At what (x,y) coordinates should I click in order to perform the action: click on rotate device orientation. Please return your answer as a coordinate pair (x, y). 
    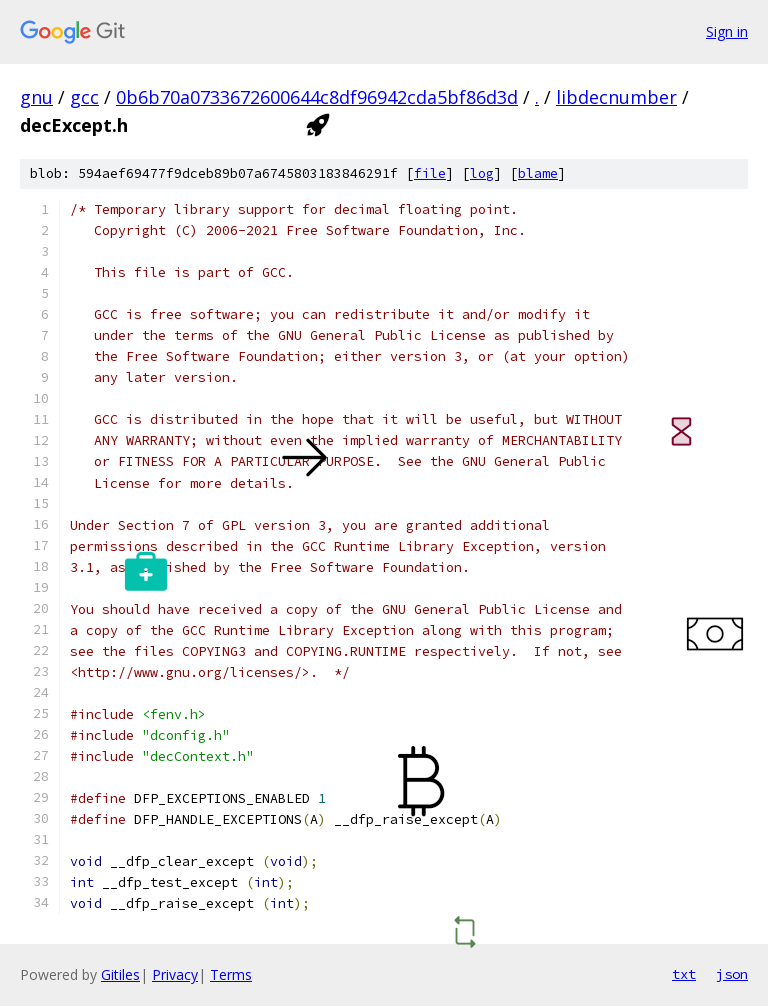
    Looking at the image, I should click on (465, 932).